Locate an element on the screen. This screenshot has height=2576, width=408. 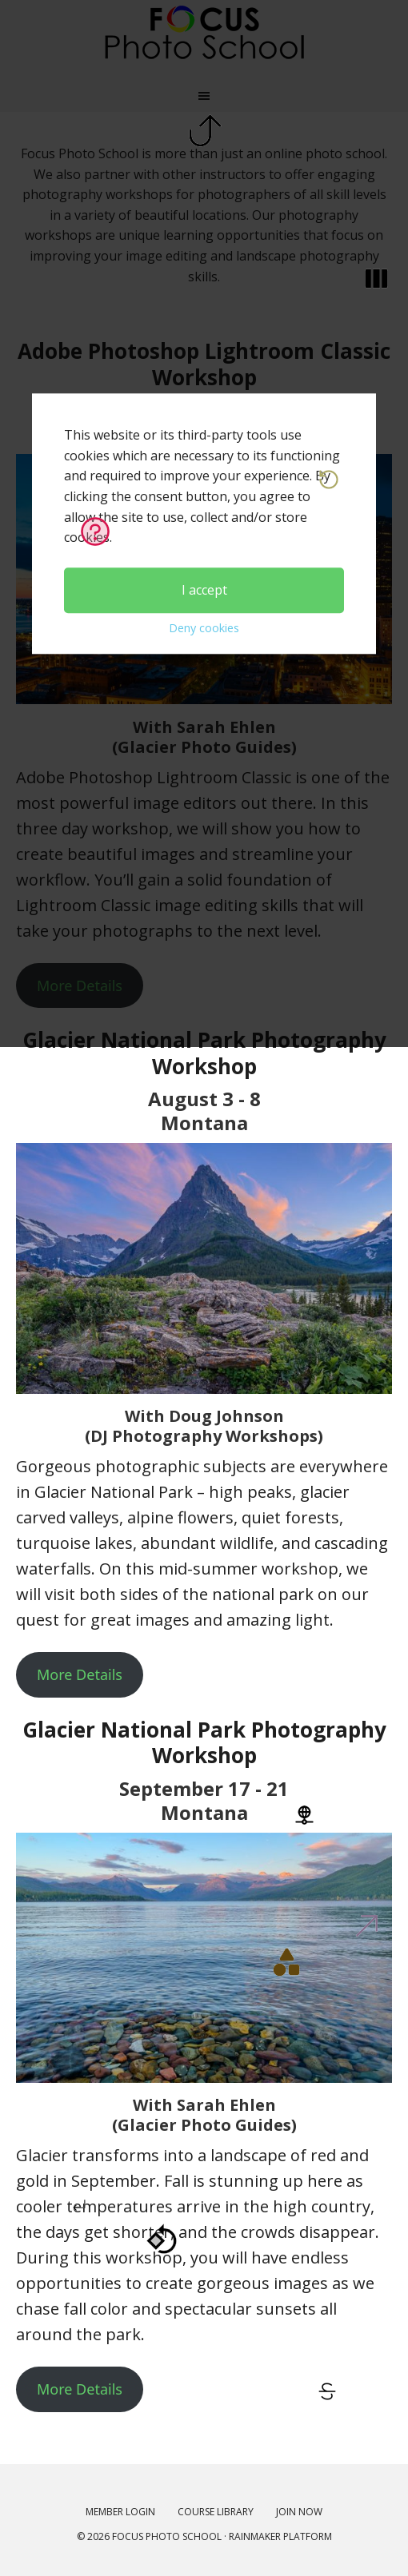
return or go back to previous item is located at coordinates (79, 2205).